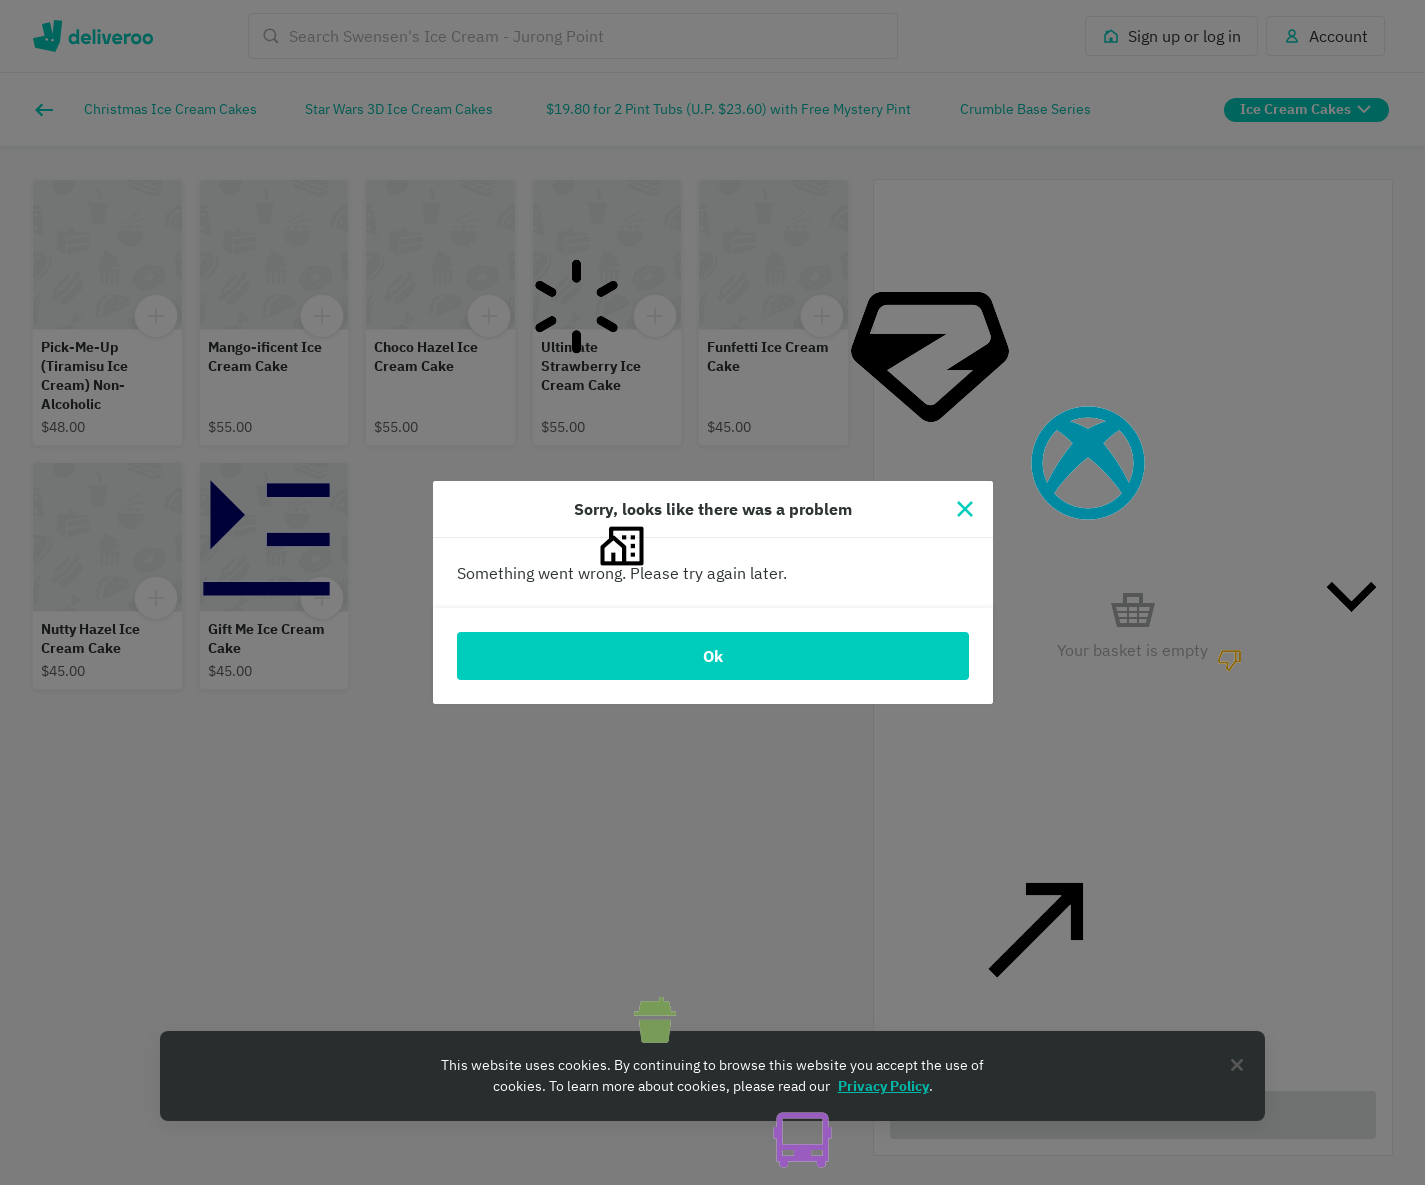  What do you see at coordinates (266, 539) in the screenshot?
I see `collapse the side menu or navigation panel` at bounding box center [266, 539].